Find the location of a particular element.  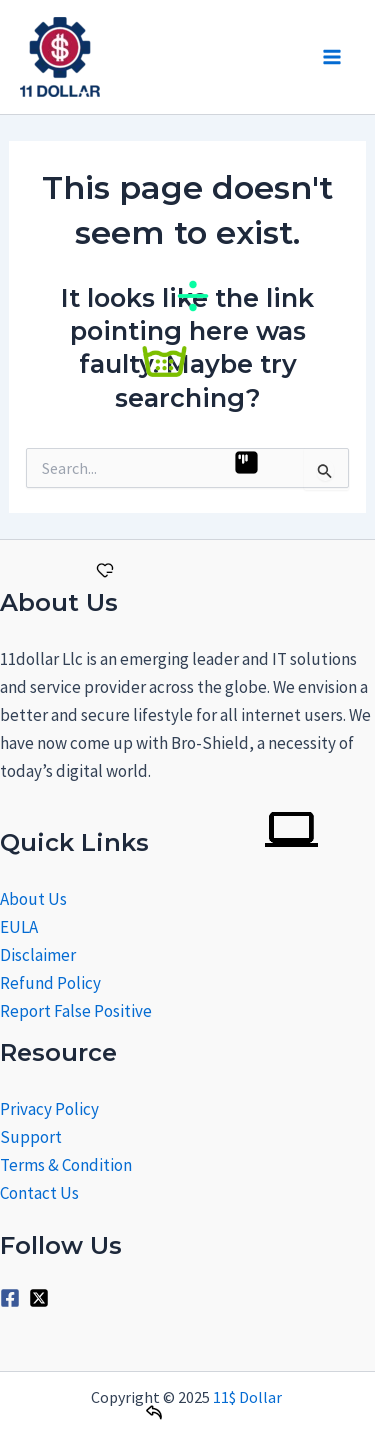

undo the last action is located at coordinates (154, 1412).